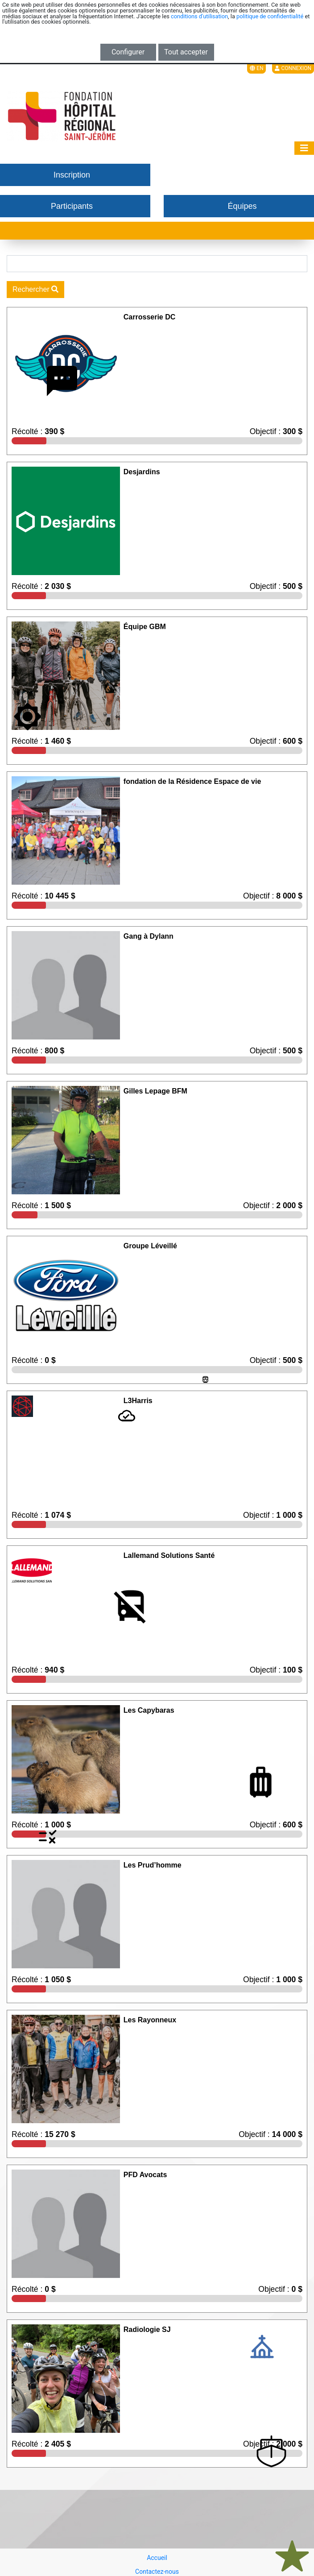  Describe the element at coordinates (28, 716) in the screenshot. I see `adjust screen brightness settings` at that location.